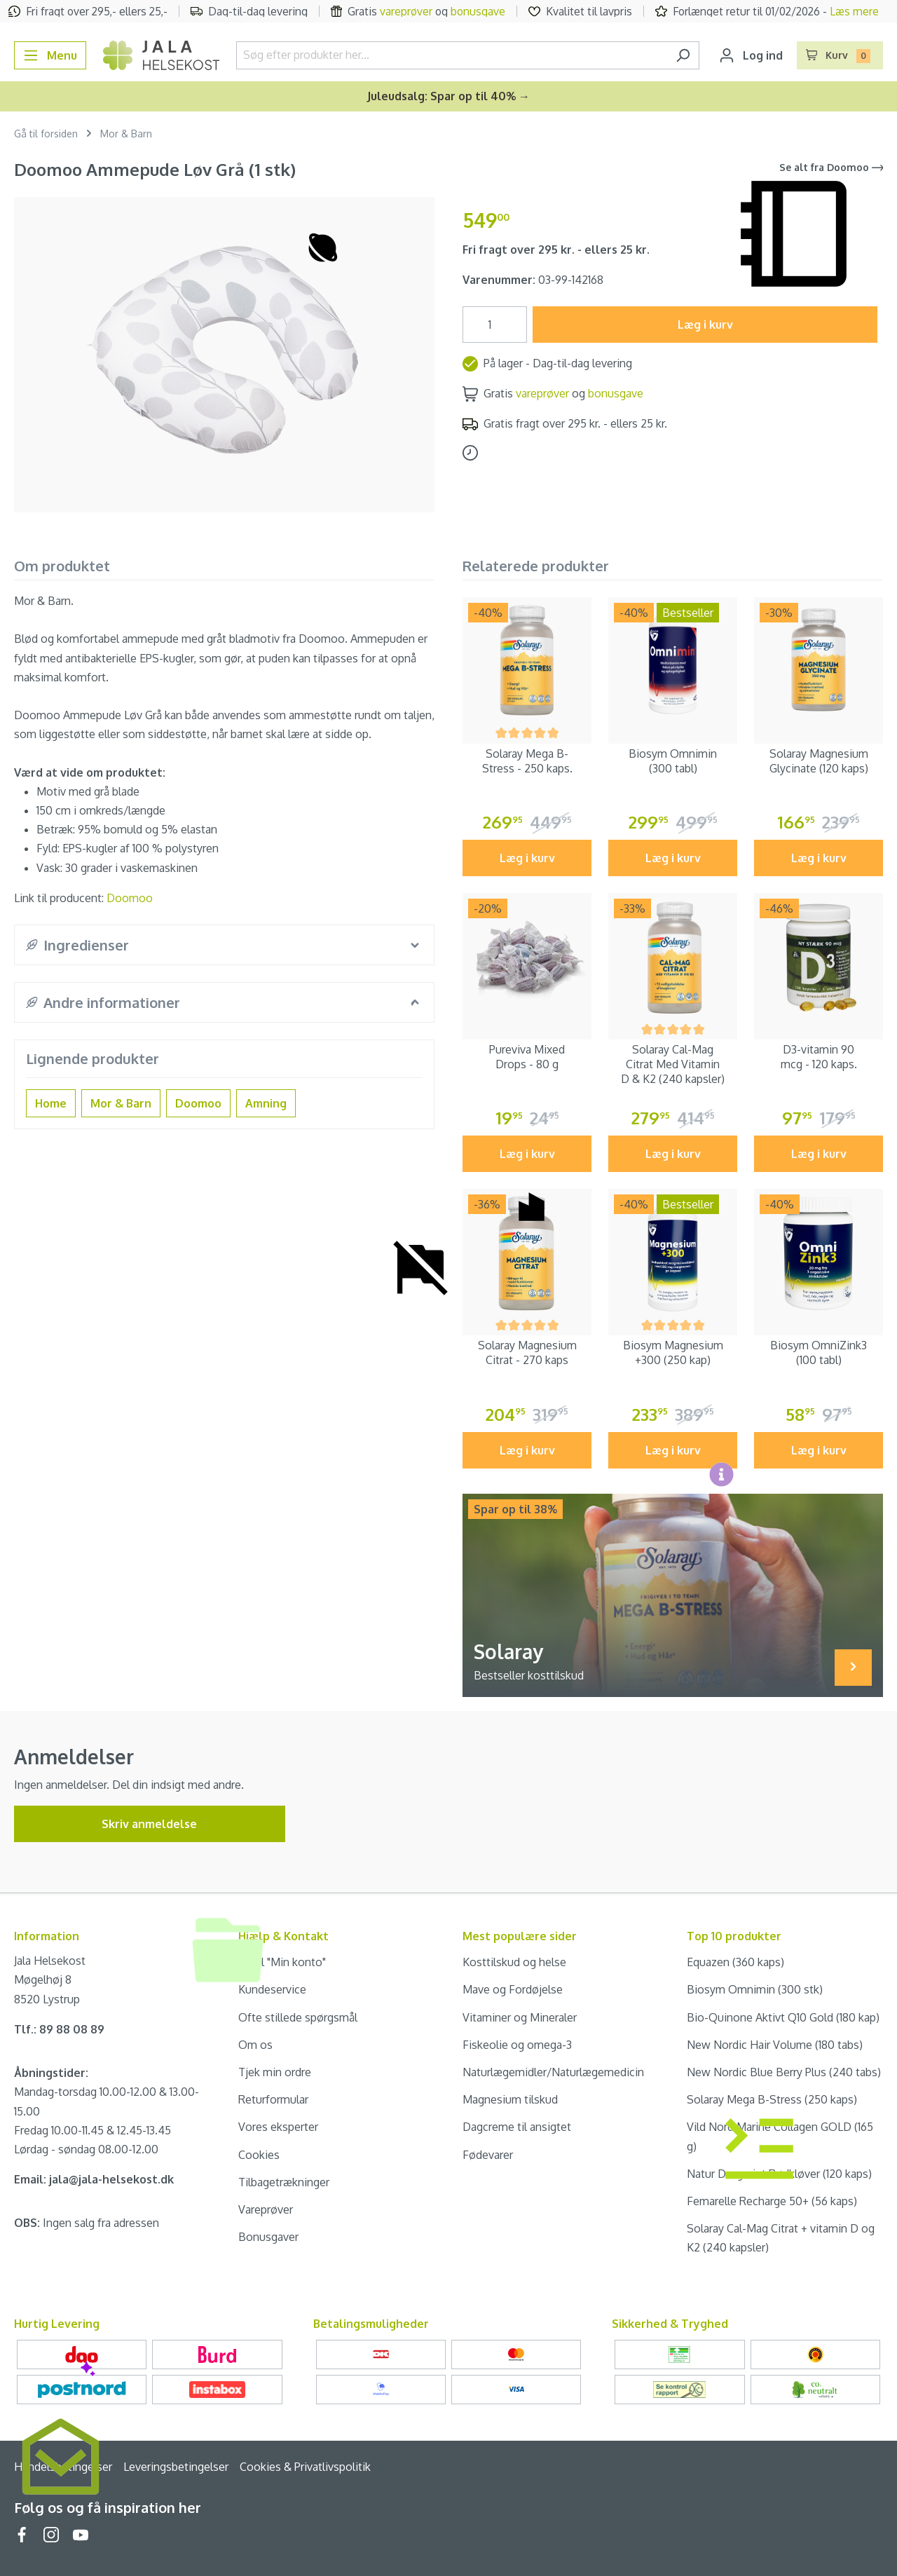 This screenshot has width=897, height=2576. Describe the element at coordinates (88, 2369) in the screenshot. I see `open Google Bard AI assistant` at that location.